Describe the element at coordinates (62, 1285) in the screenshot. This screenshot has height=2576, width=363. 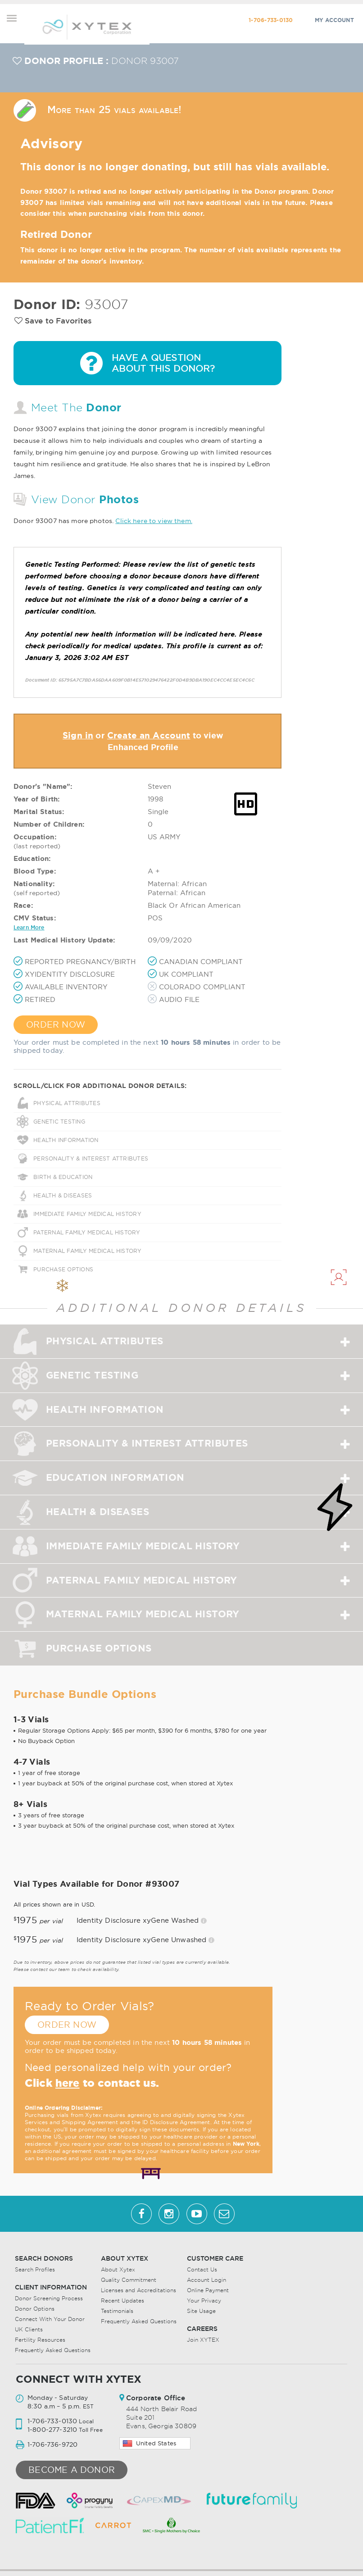
I see `indicates cold or winter weather conditions` at that location.